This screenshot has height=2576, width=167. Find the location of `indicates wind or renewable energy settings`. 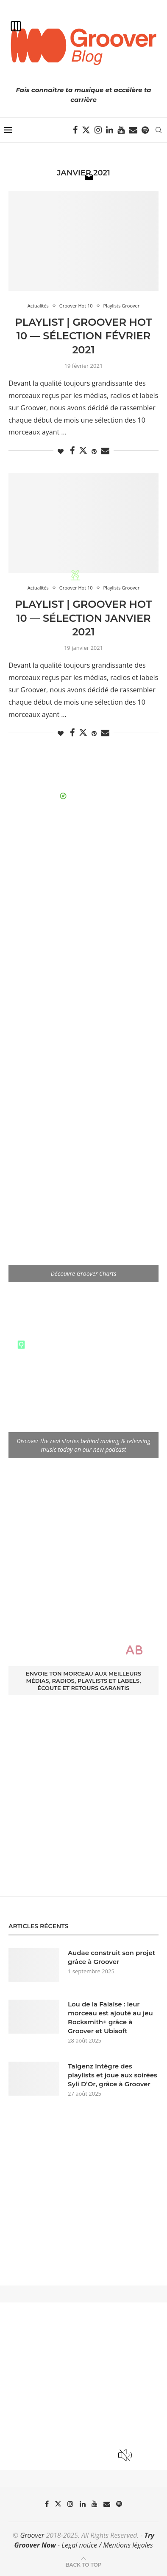

indicates wind or renewable energy settings is located at coordinates (75, 575).